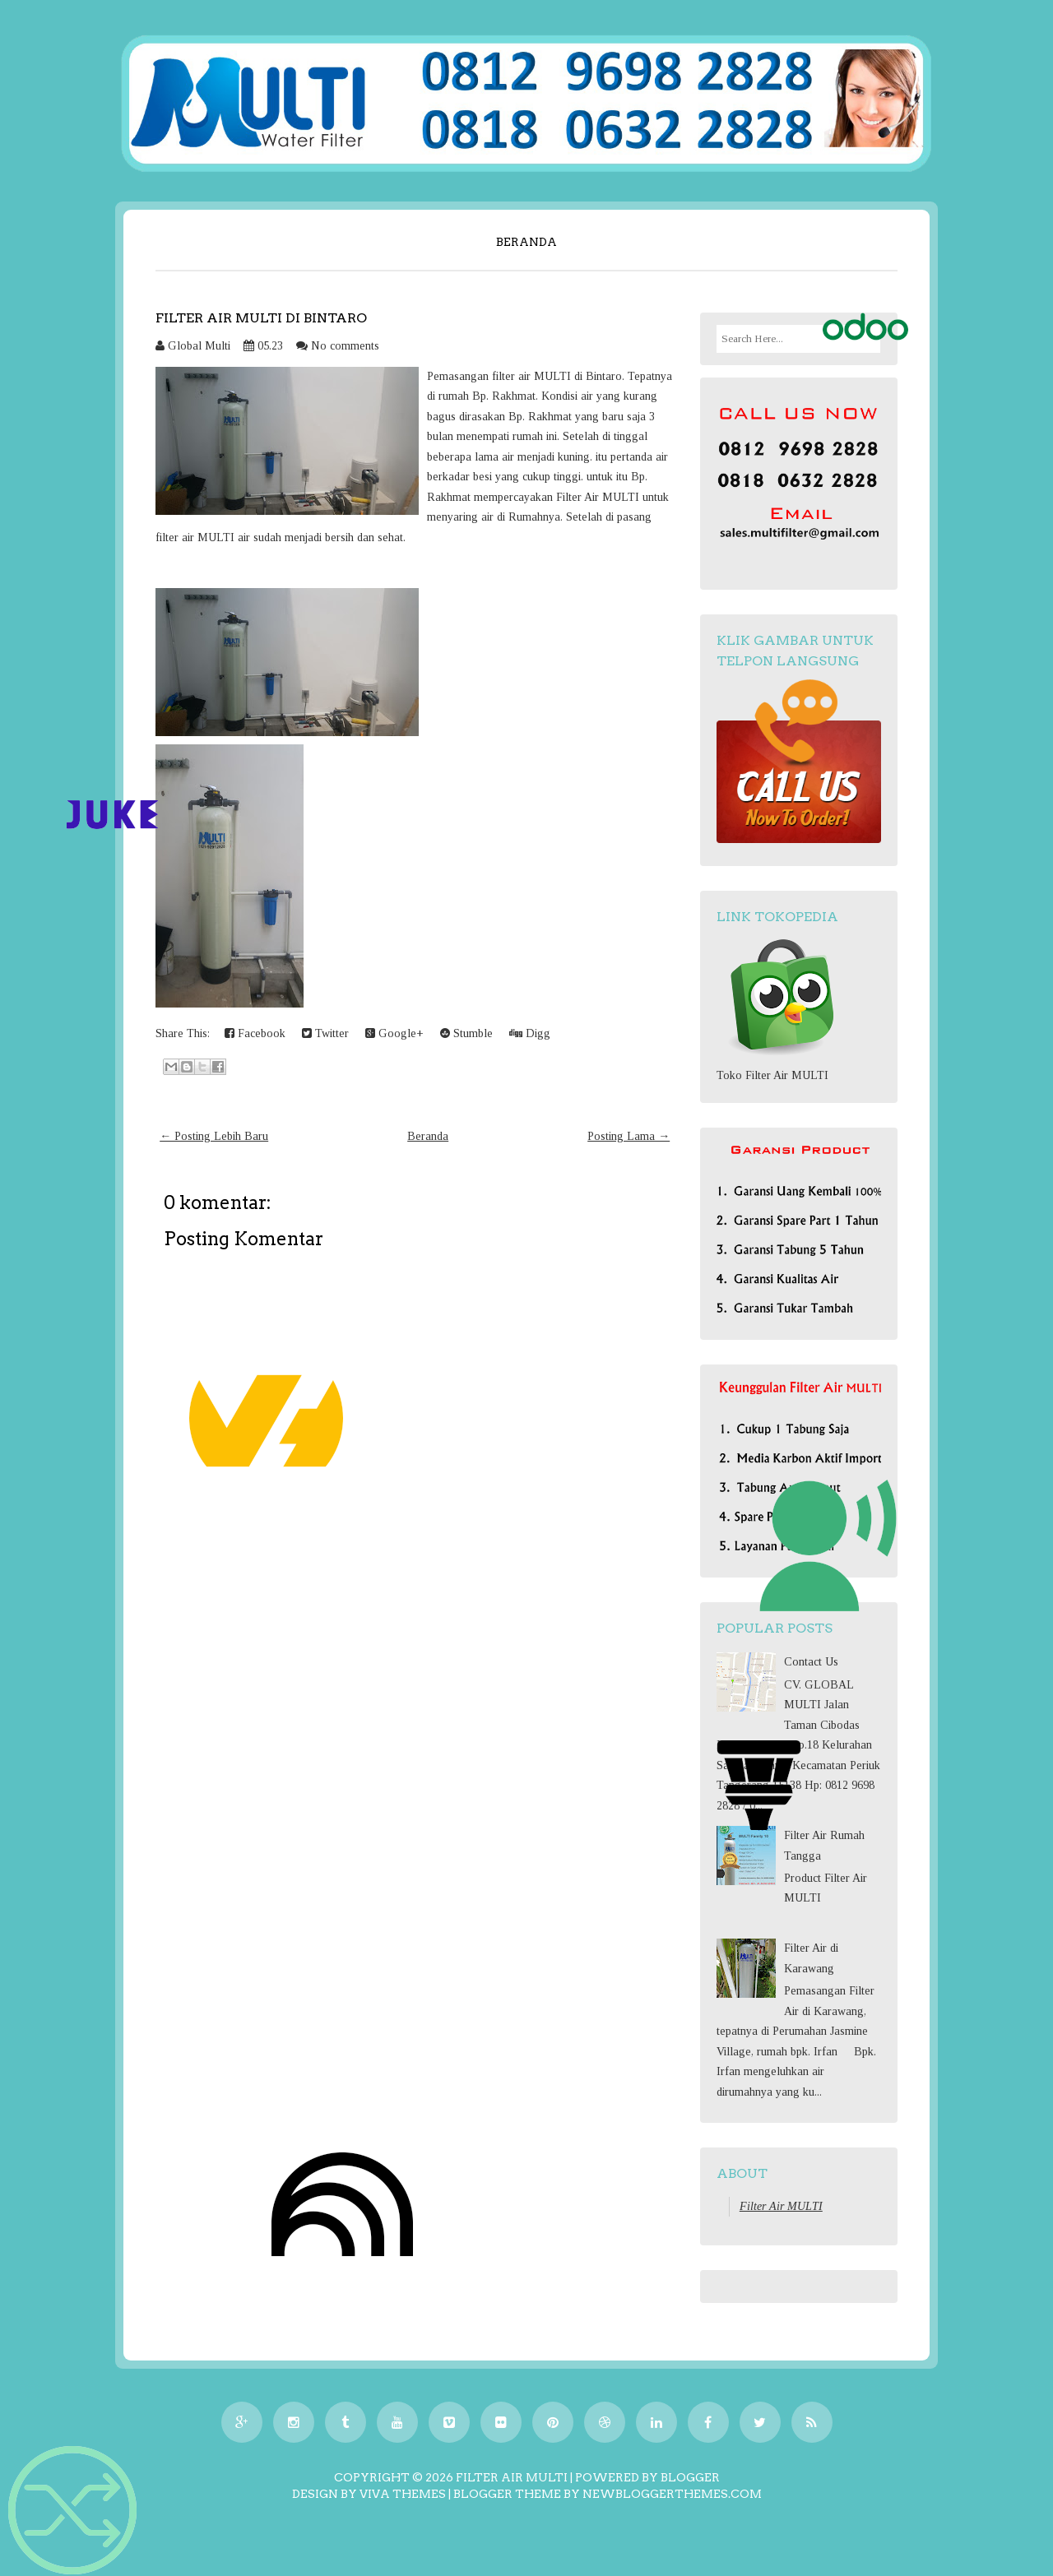 The image size is (1053, 2576). What do you see at coordinates (828, 1549) in the screenshot?
I see `access voice or speech settings` at bounding box center [828, 1549].